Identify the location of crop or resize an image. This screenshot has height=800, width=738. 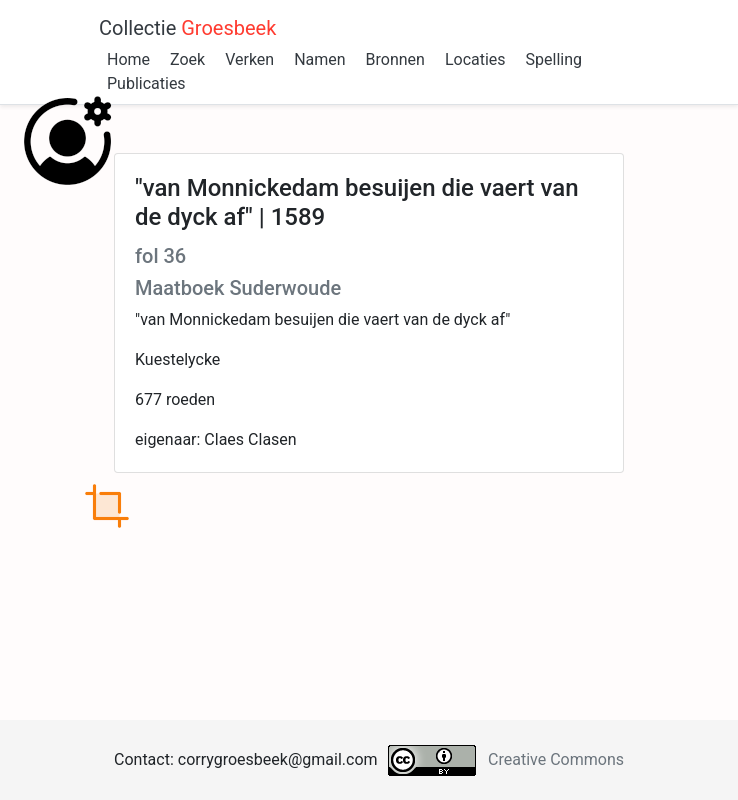
(107, 506).